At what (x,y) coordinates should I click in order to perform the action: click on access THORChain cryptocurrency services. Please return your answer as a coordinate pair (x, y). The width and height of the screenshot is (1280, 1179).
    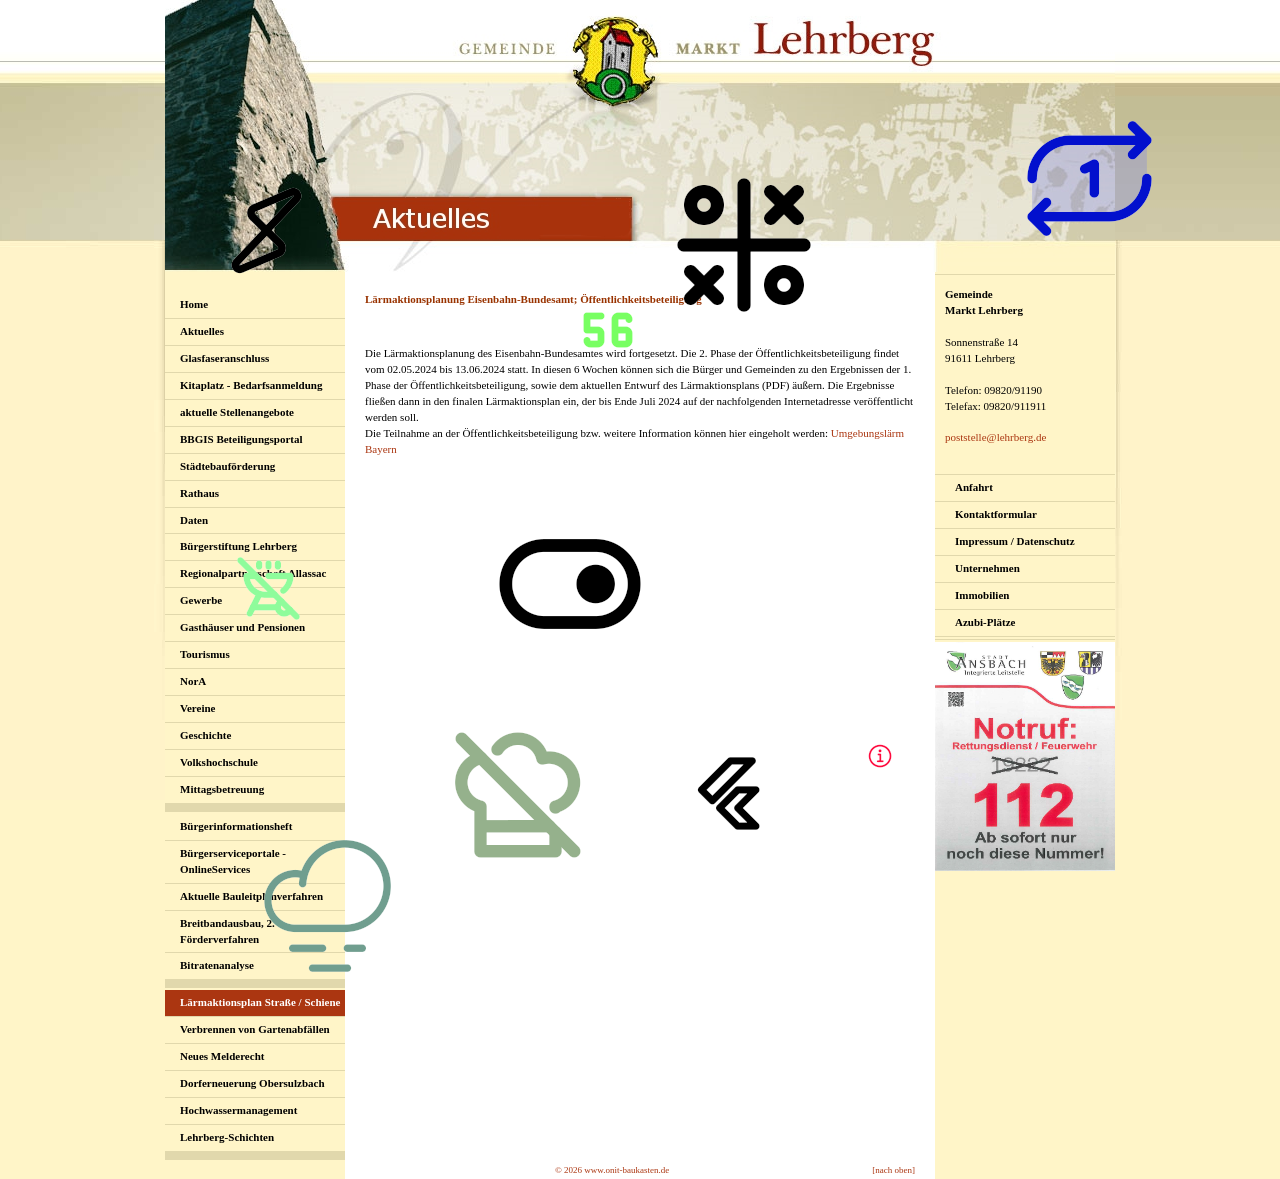
    Looking at the image, I should click on (266, 230).